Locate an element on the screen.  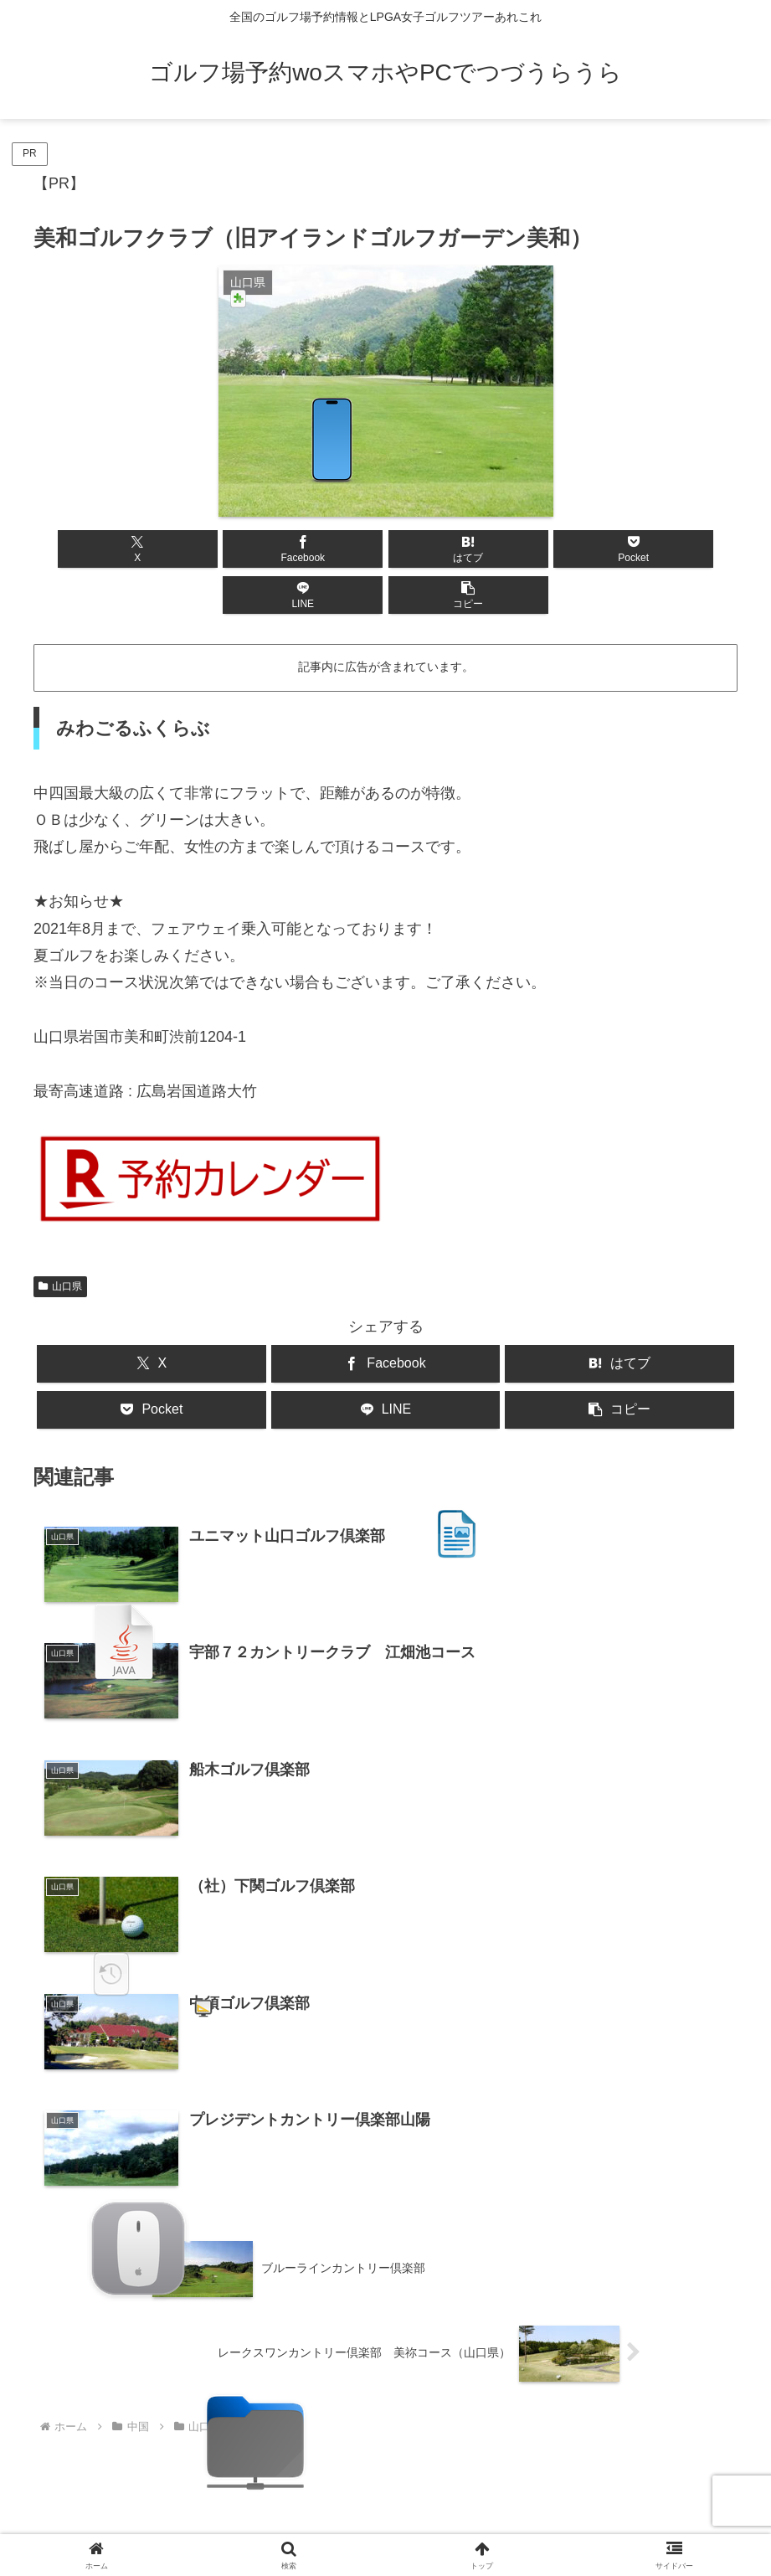
access display settings is located at coordinates (203, 2008).